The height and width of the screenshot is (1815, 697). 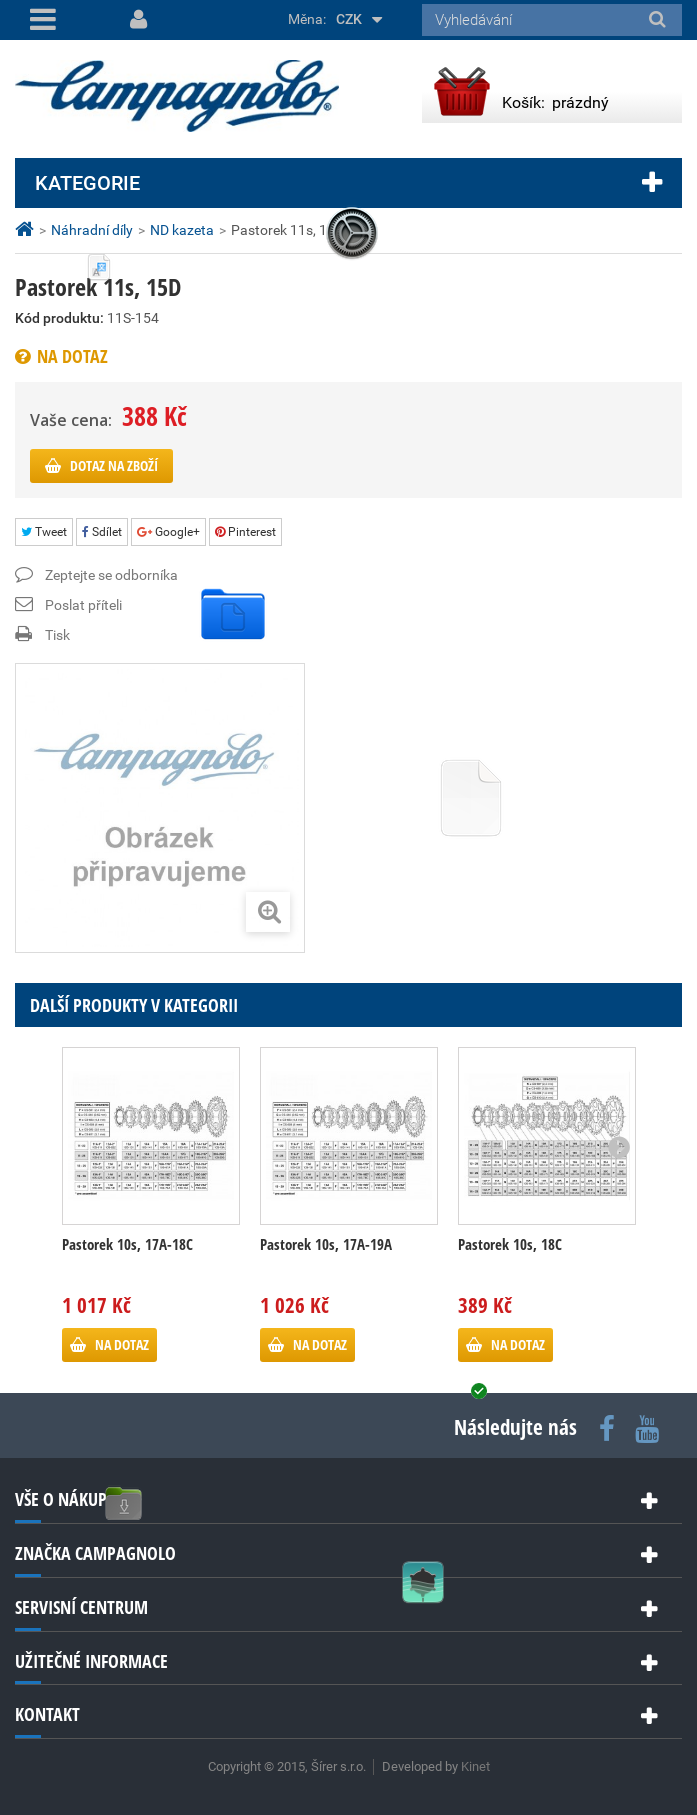 What do you see at coordinates (479, 1391) in the screenshot?
I see `confirm or apply changes` at bounding box center [479, 1391].